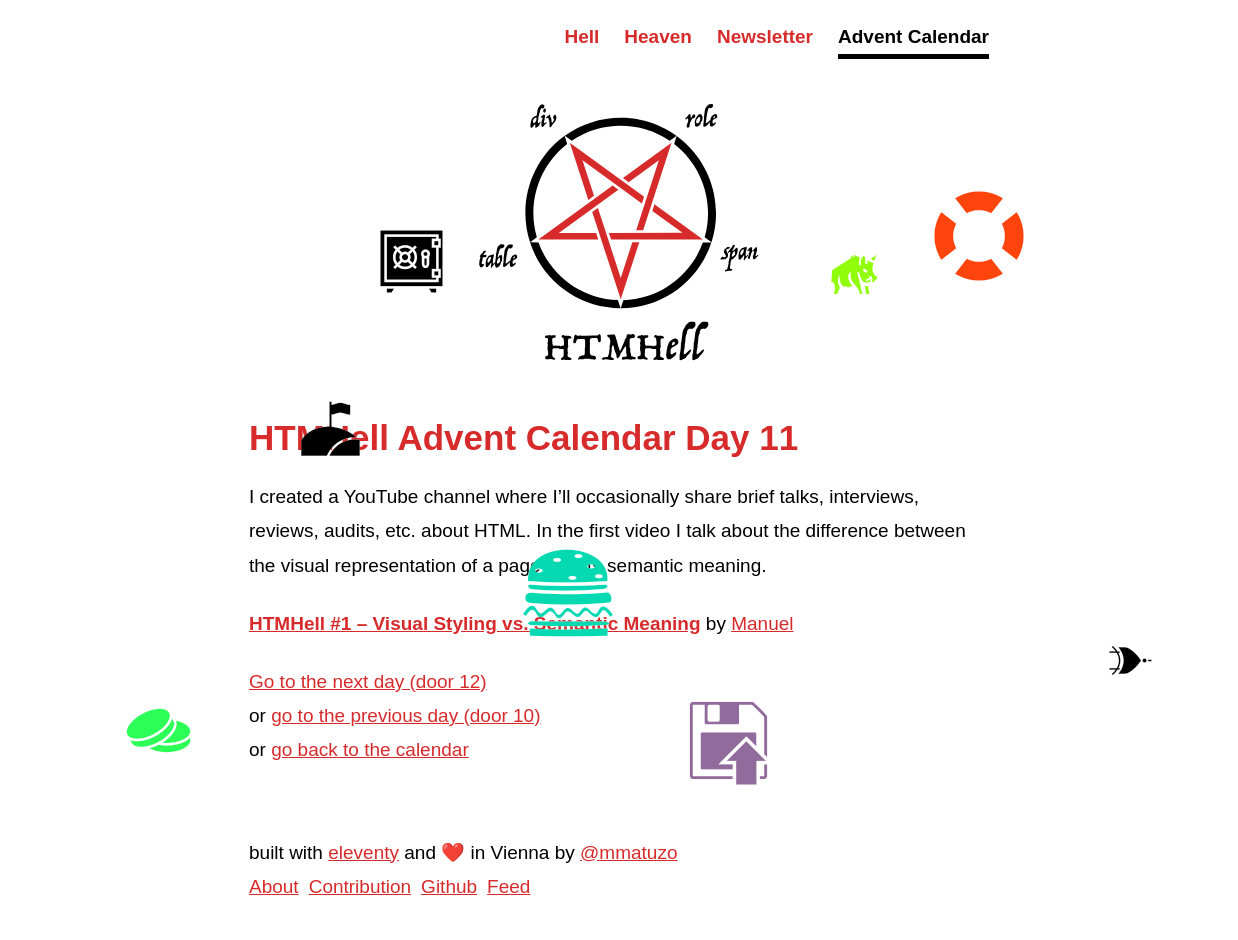 The height and width of the screenshot is (940, 1238). I want to click on XNOR logic gate symbol in circuit design tool, so click(1130, 660).